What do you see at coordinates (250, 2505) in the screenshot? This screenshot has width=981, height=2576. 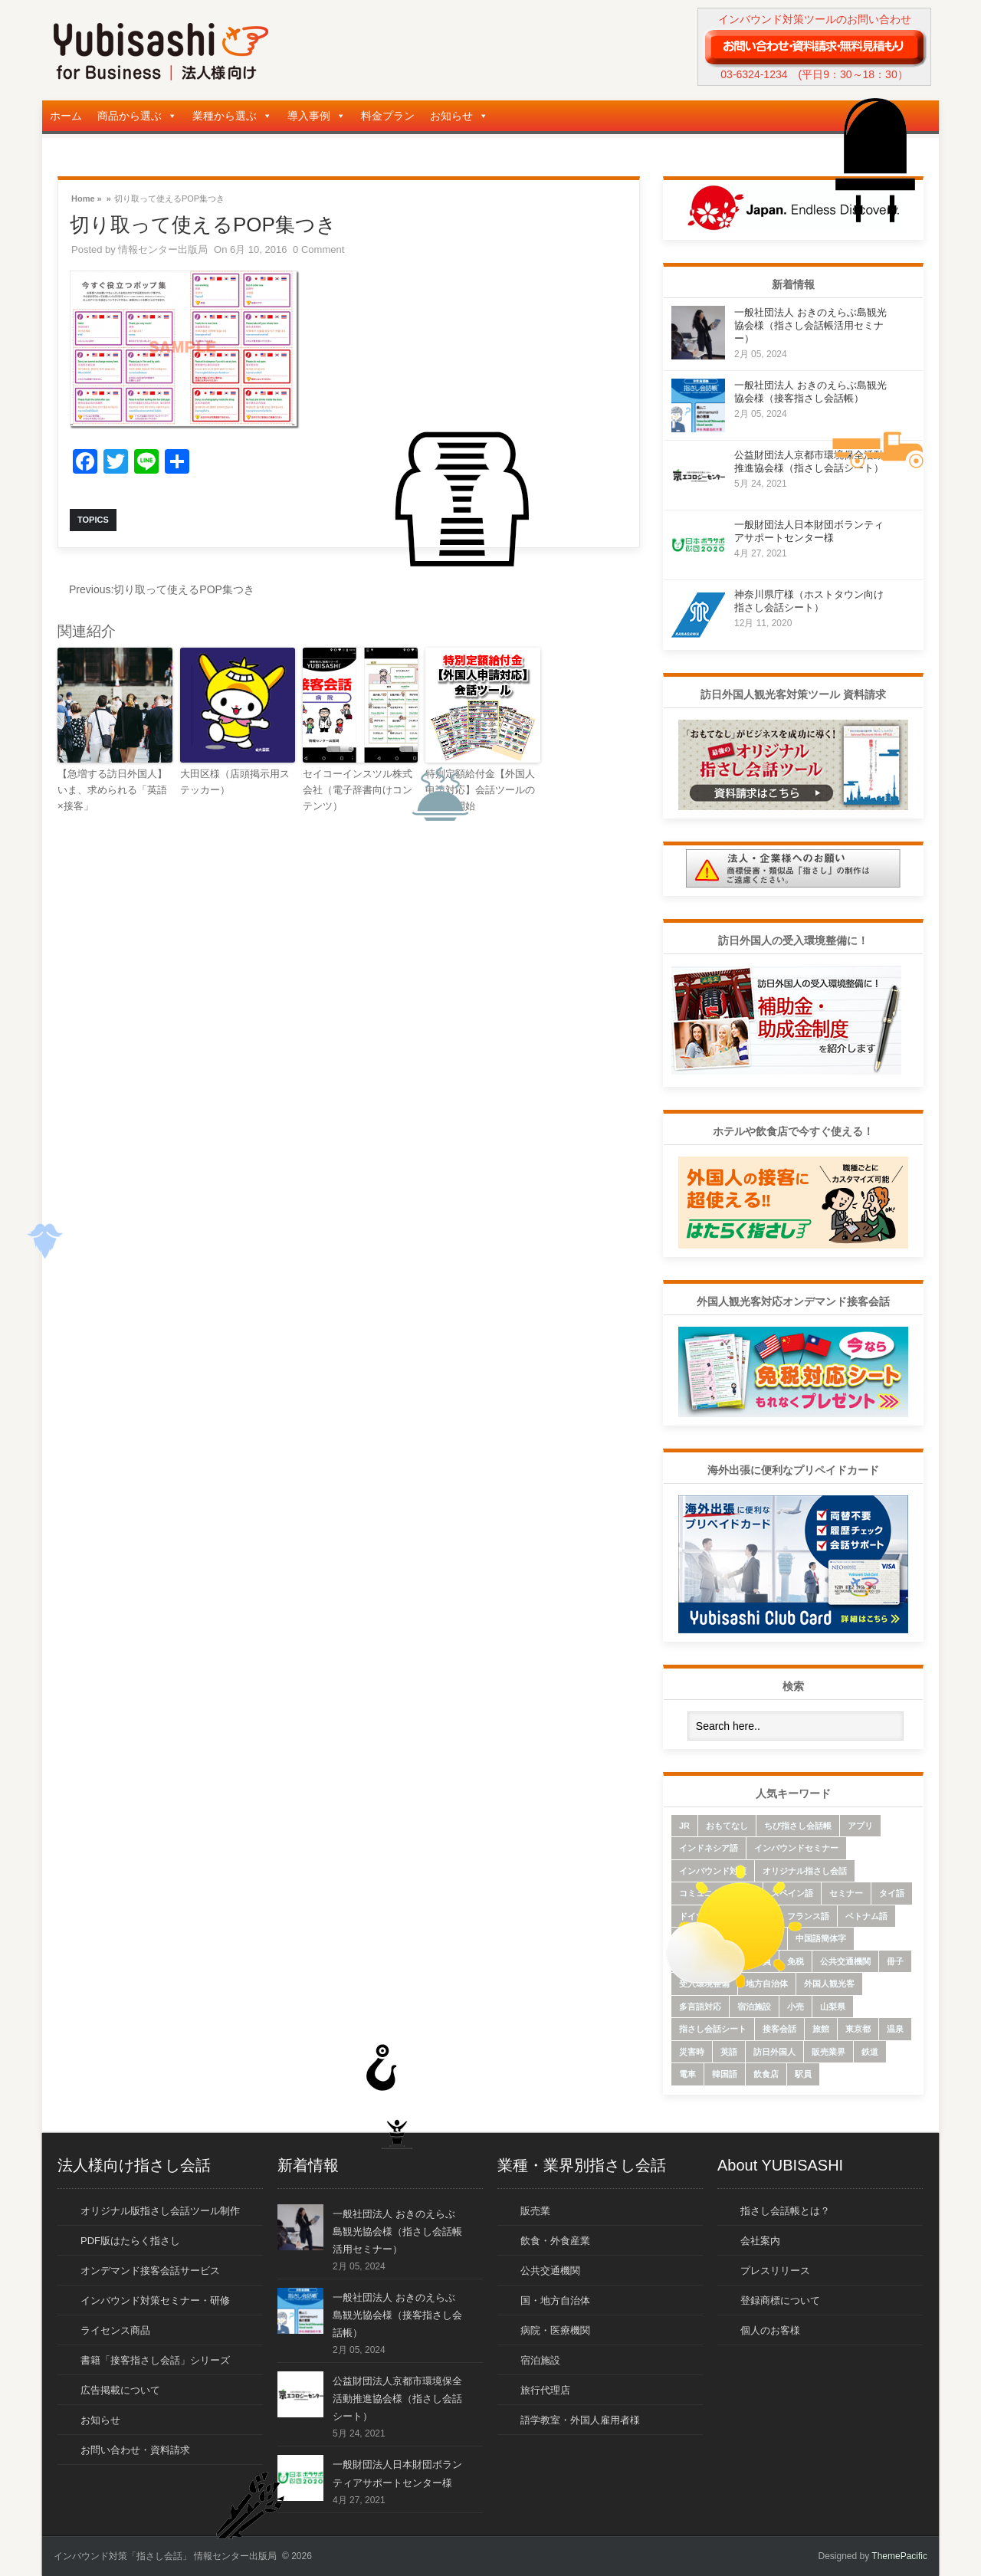 I see `select asparagus as an ingredient` at bounding box center [250, 2505].